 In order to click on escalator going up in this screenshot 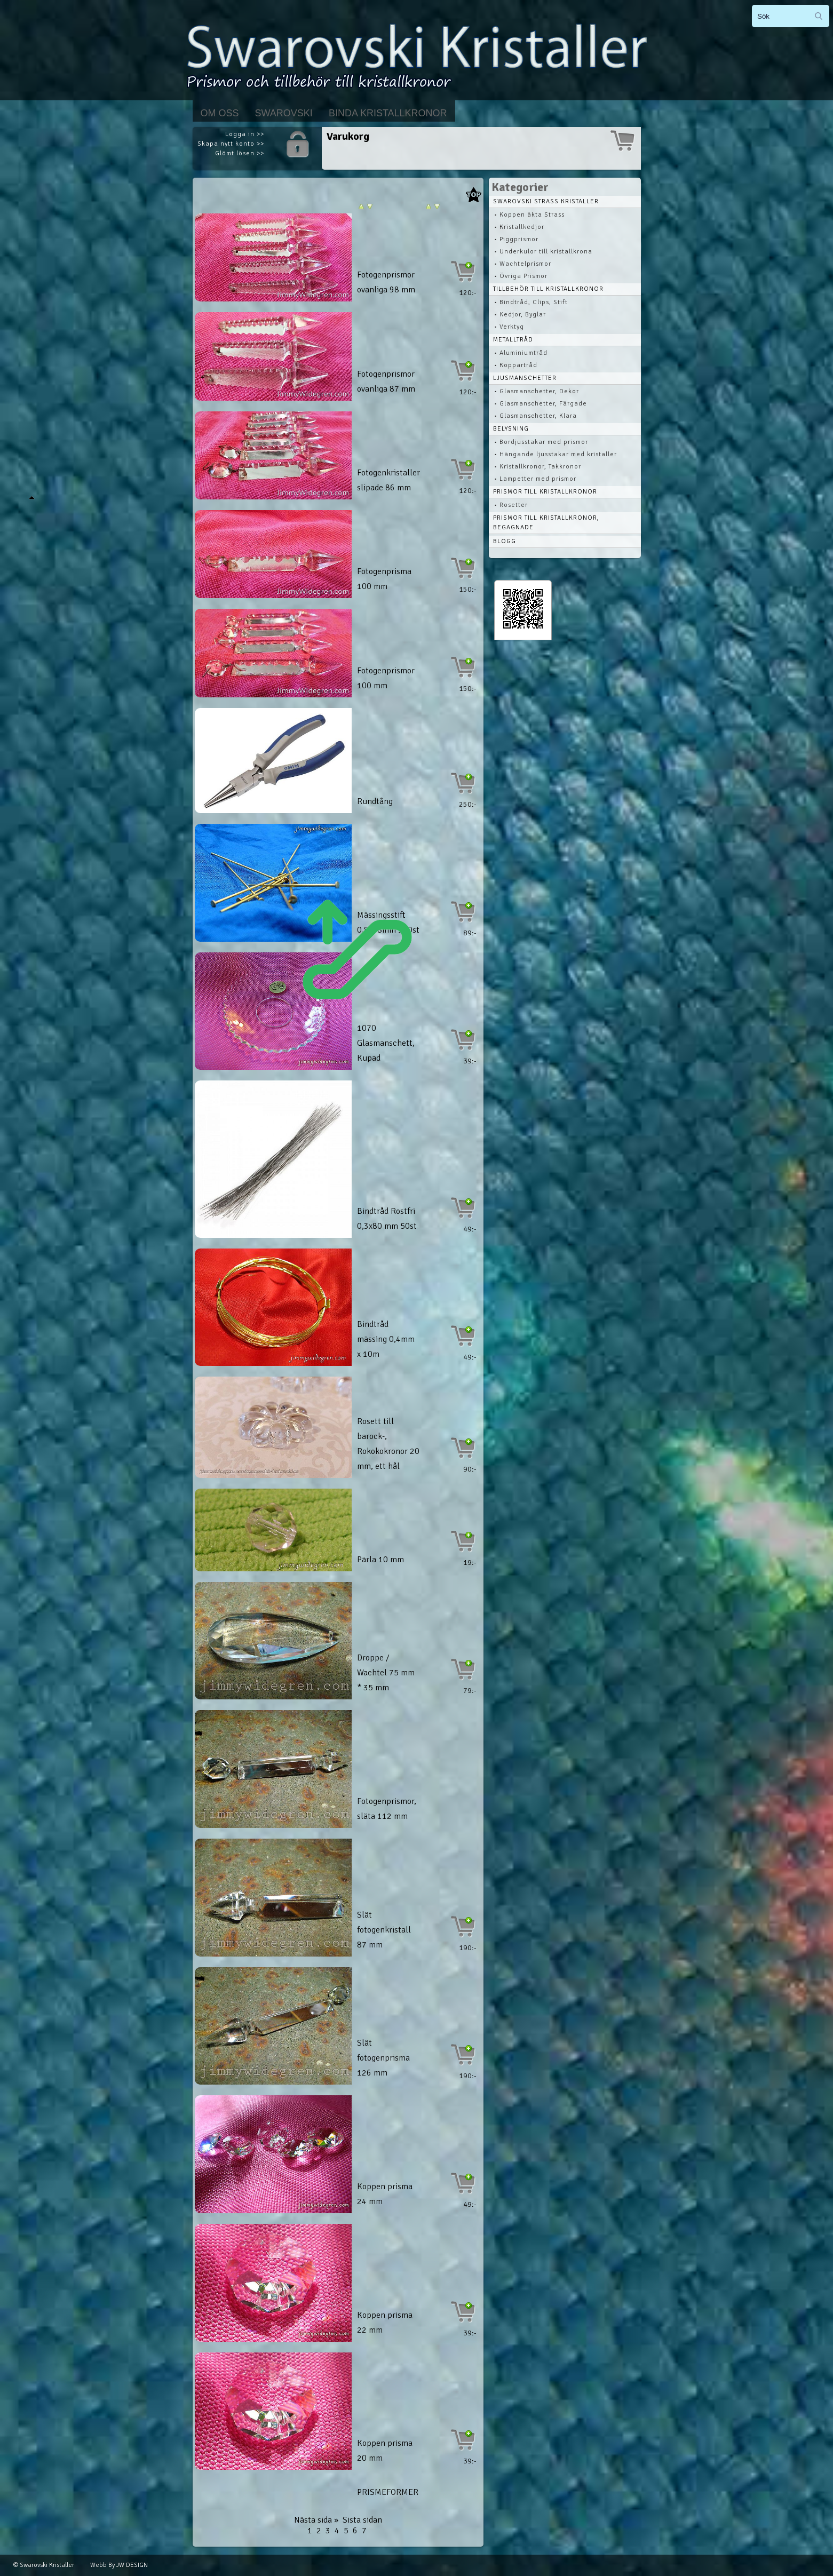, I will do `click(357, 949)`.